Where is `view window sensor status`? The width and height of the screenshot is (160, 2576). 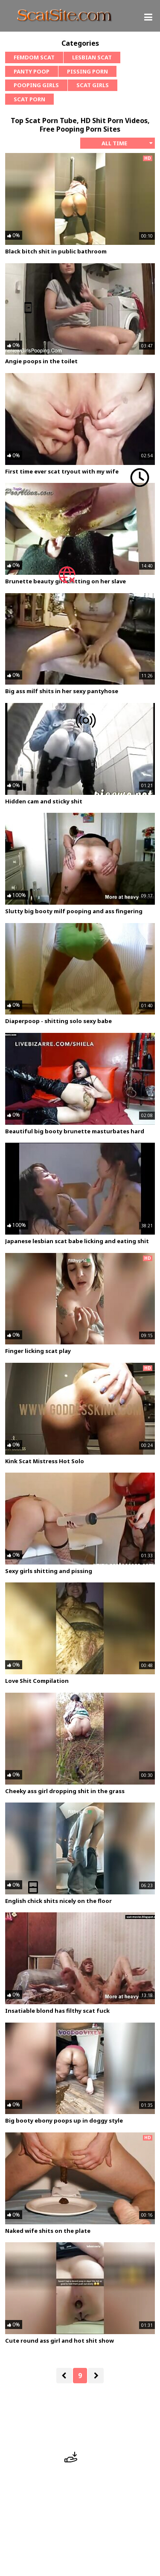
view window sensor status is located at coordinates (33, 1887).